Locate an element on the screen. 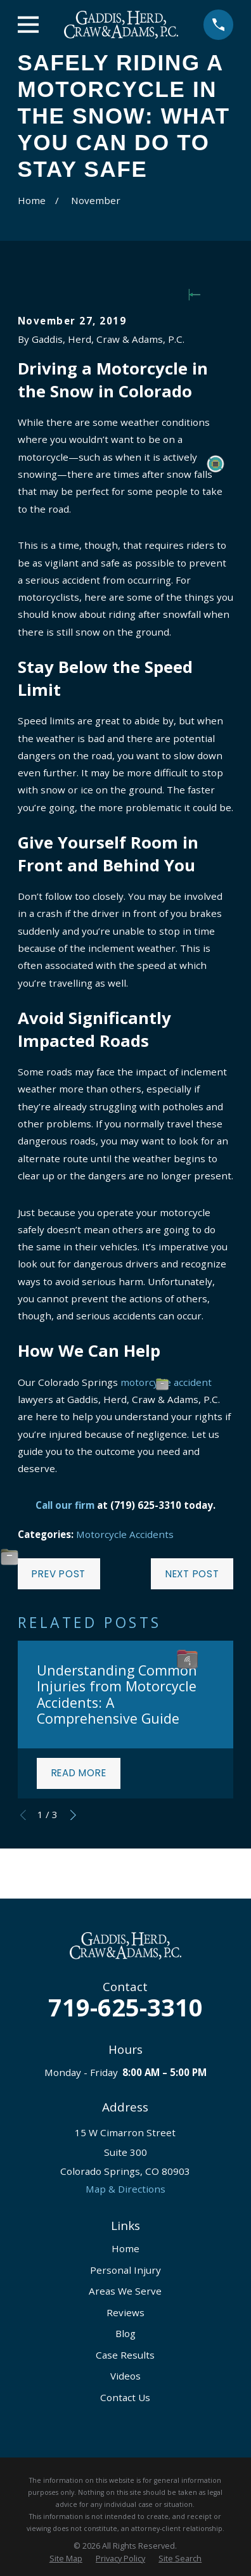 The height and width of the screenshot is (2576, 251). open the file manager application is located at coordinates (10, 1557).